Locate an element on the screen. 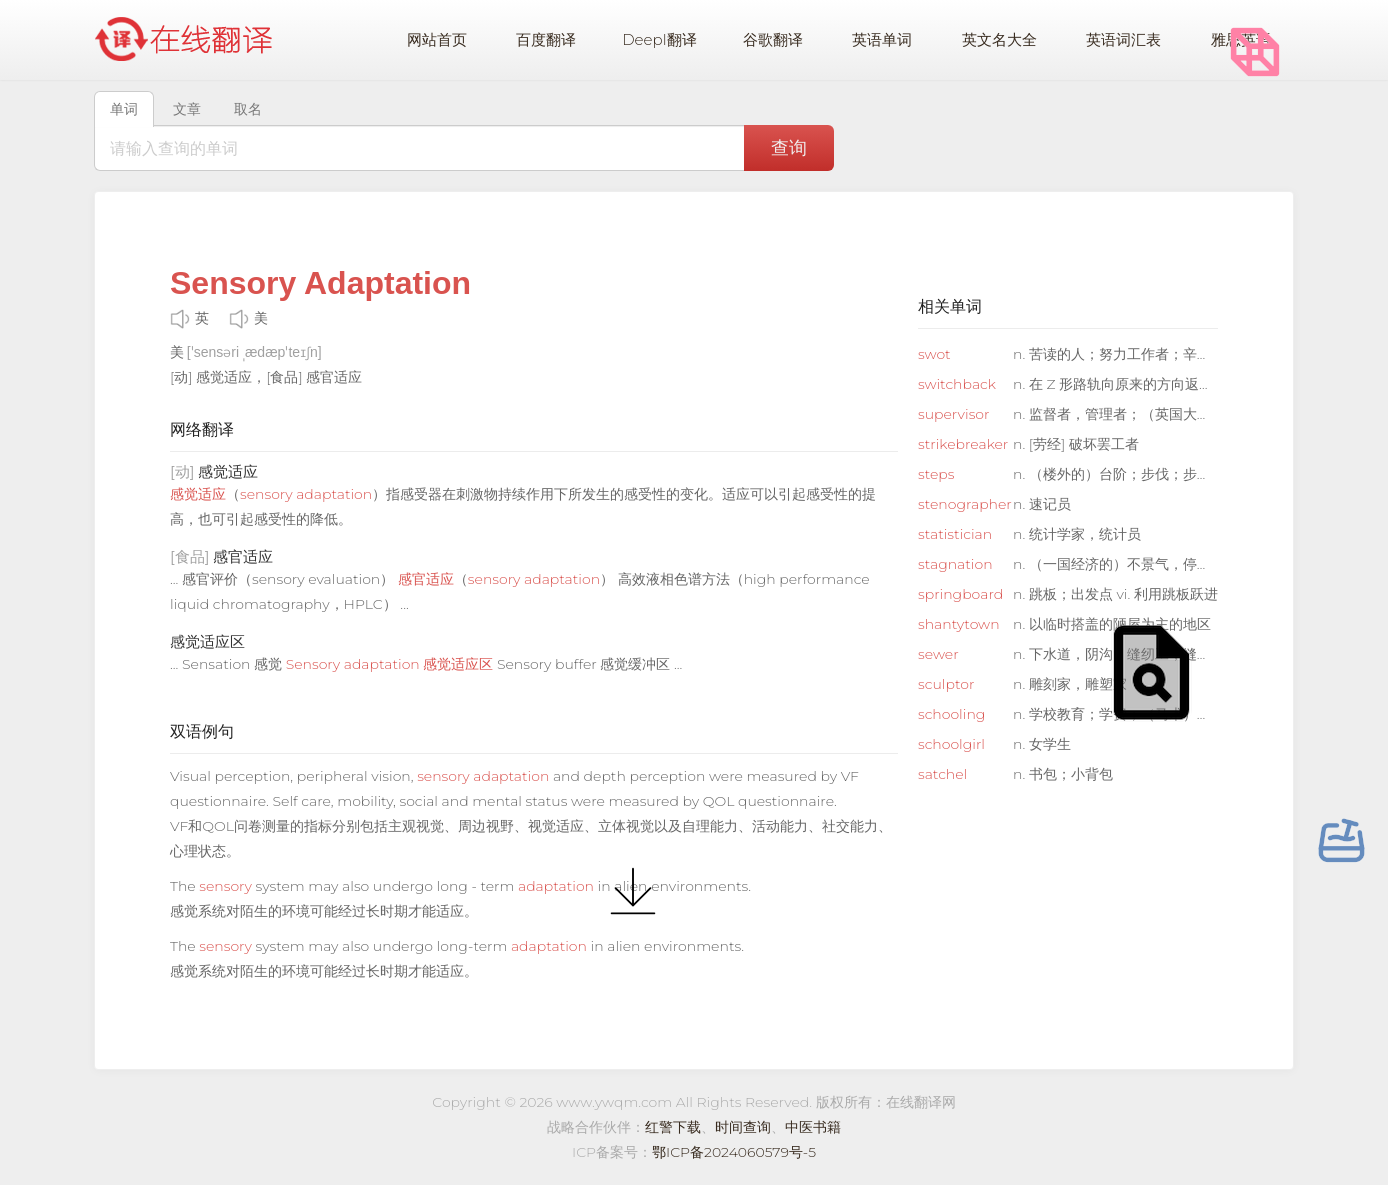  search within a document is located at coordinates (1151, 672).